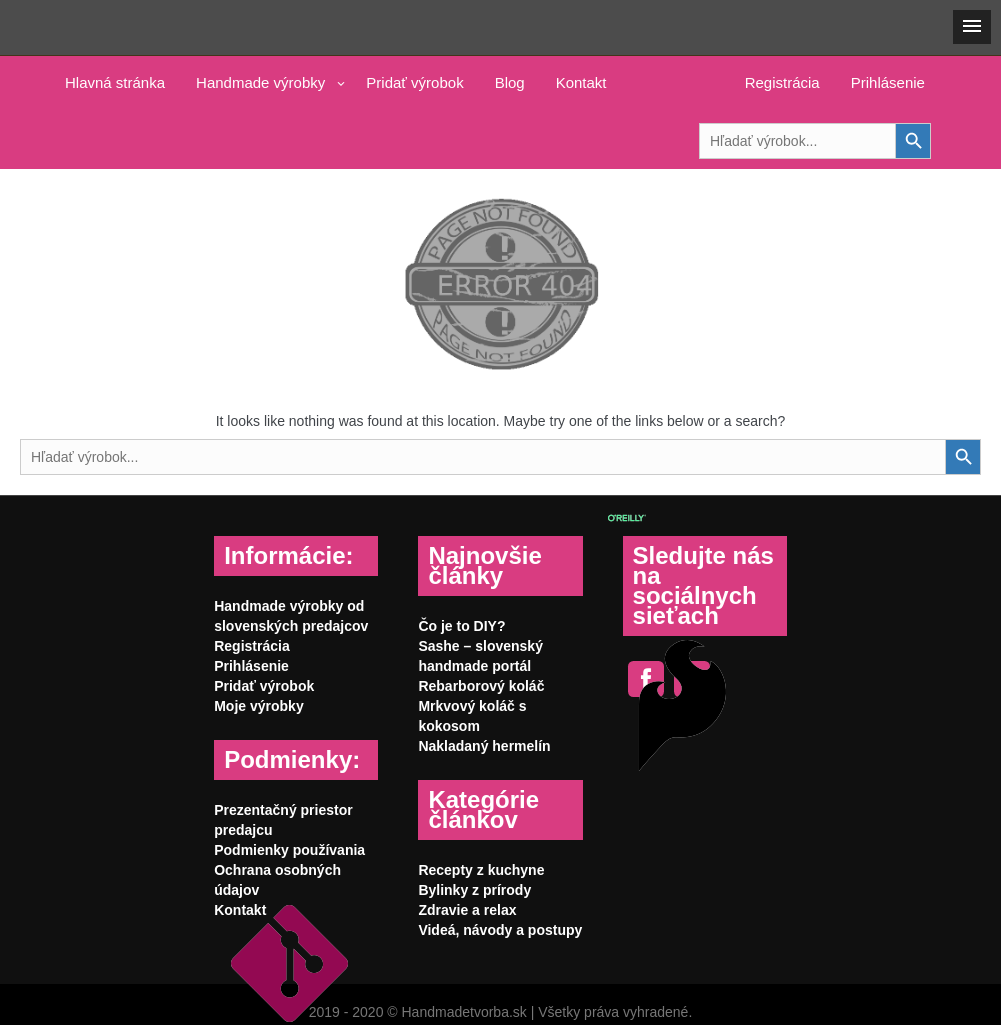 Image resolution: width=1001 pixels, height=1025 pixels. Describe the element at coordinates (682, 705) in the screenshot. I see `visit sparkfun electronics website` at that location.